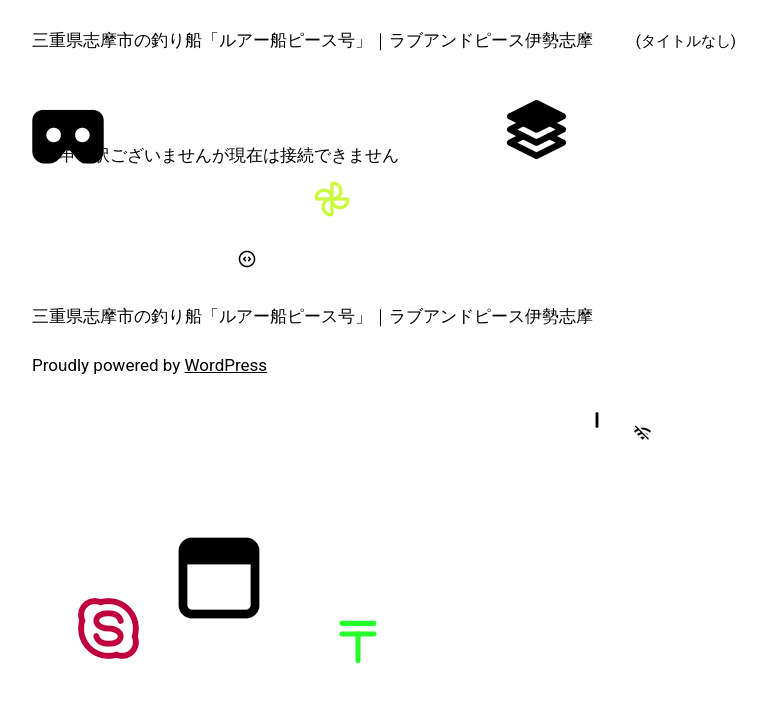  Describe the element at coordinates (597, 420) in the screenshot. I see `indicates information or help is available` at that location.